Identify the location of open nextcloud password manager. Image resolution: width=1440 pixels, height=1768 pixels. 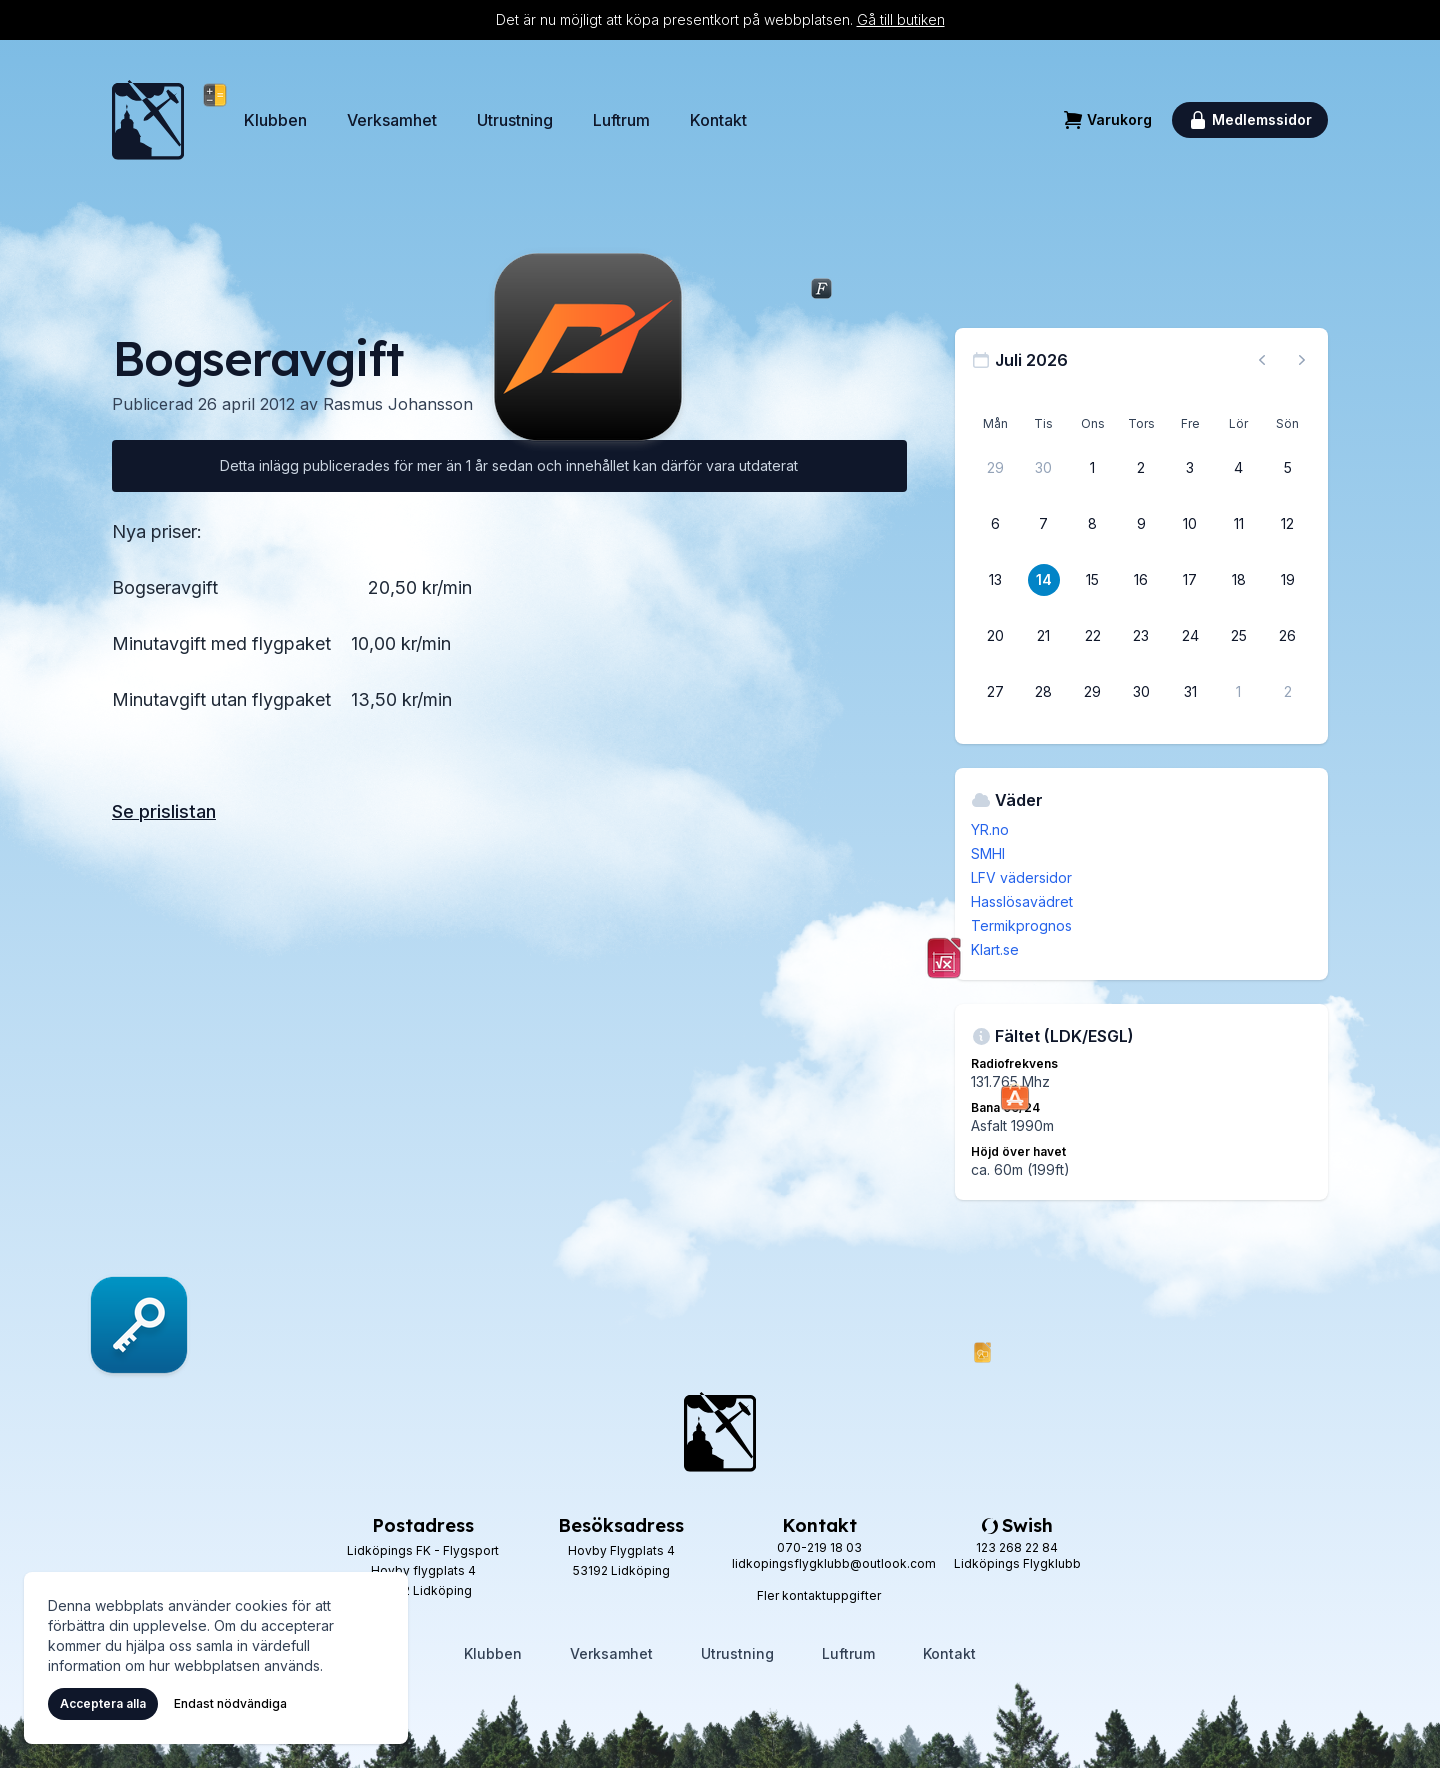
(139, 1325).